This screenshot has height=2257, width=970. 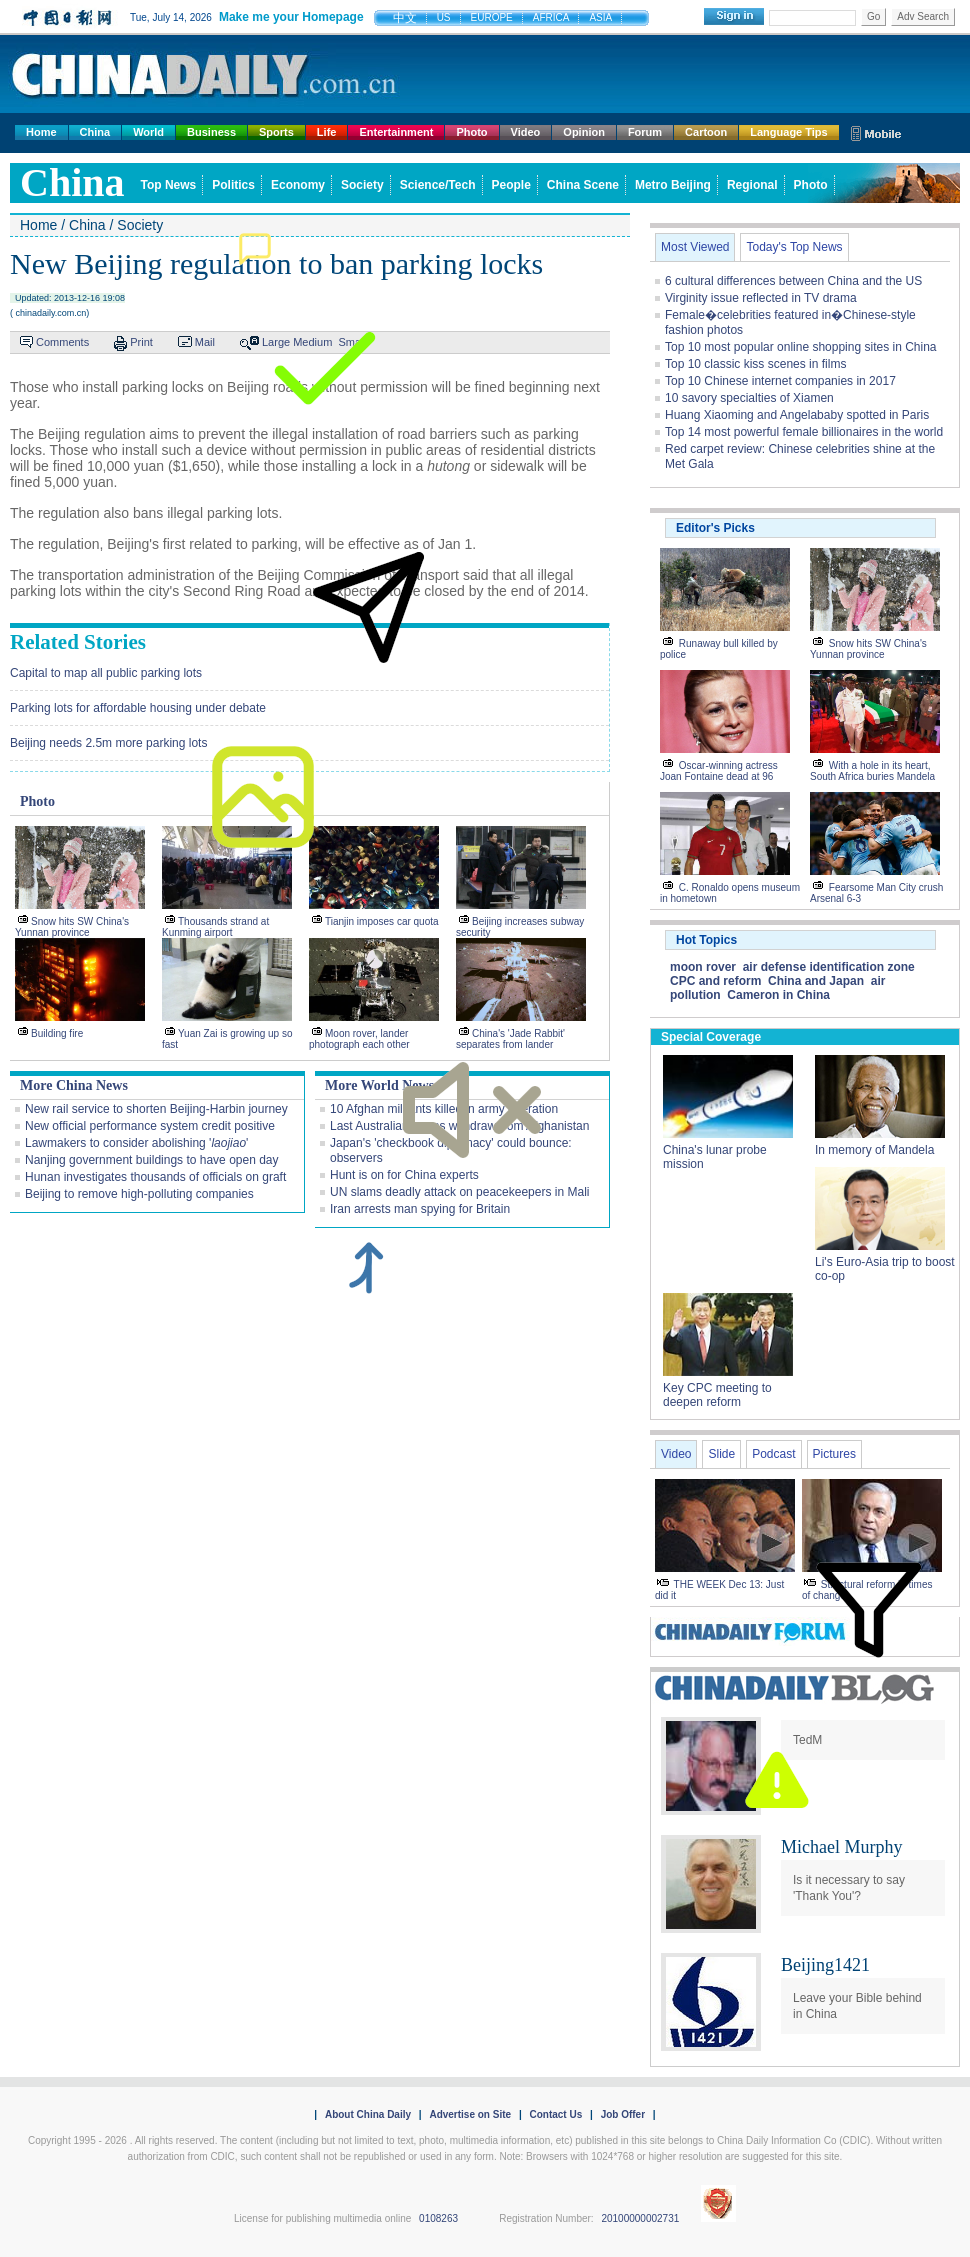 I want to click on open messaging or chat, so click(x=255, y=249).